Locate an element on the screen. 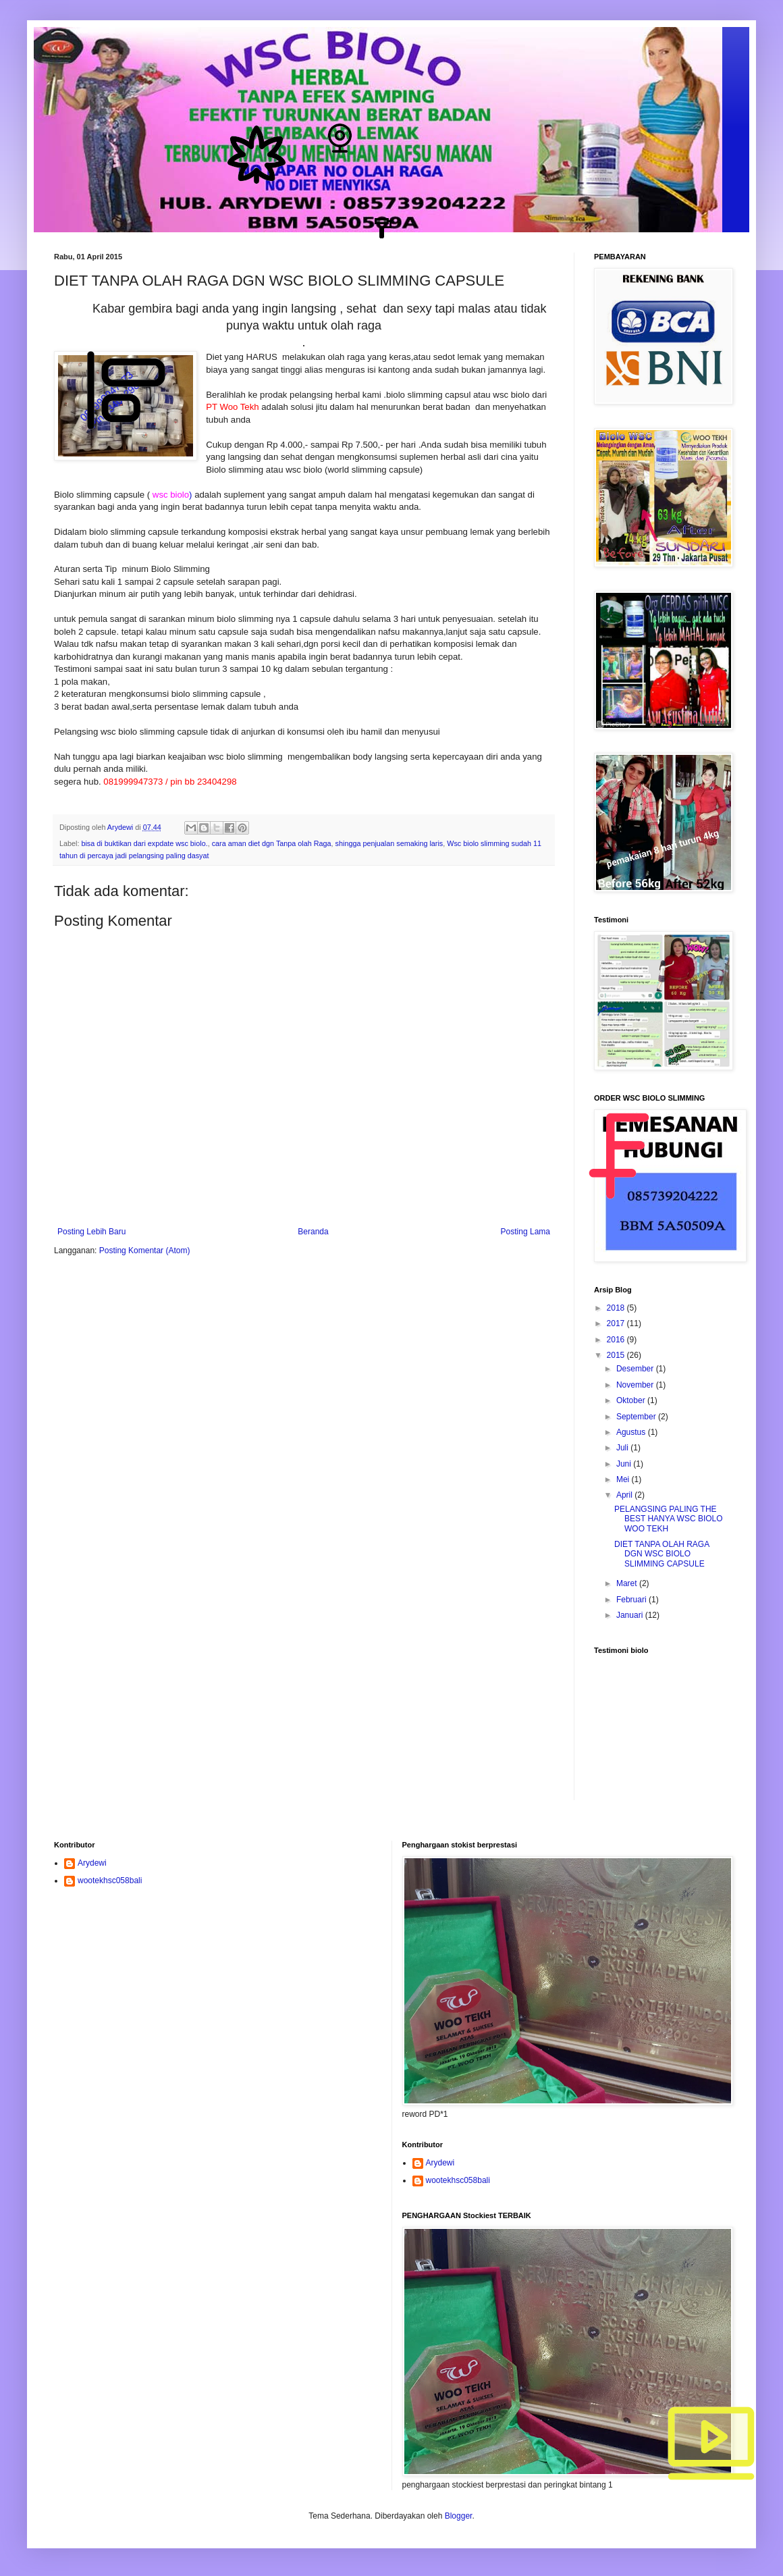  play or watch a video is located at coordinates (711, 2443).